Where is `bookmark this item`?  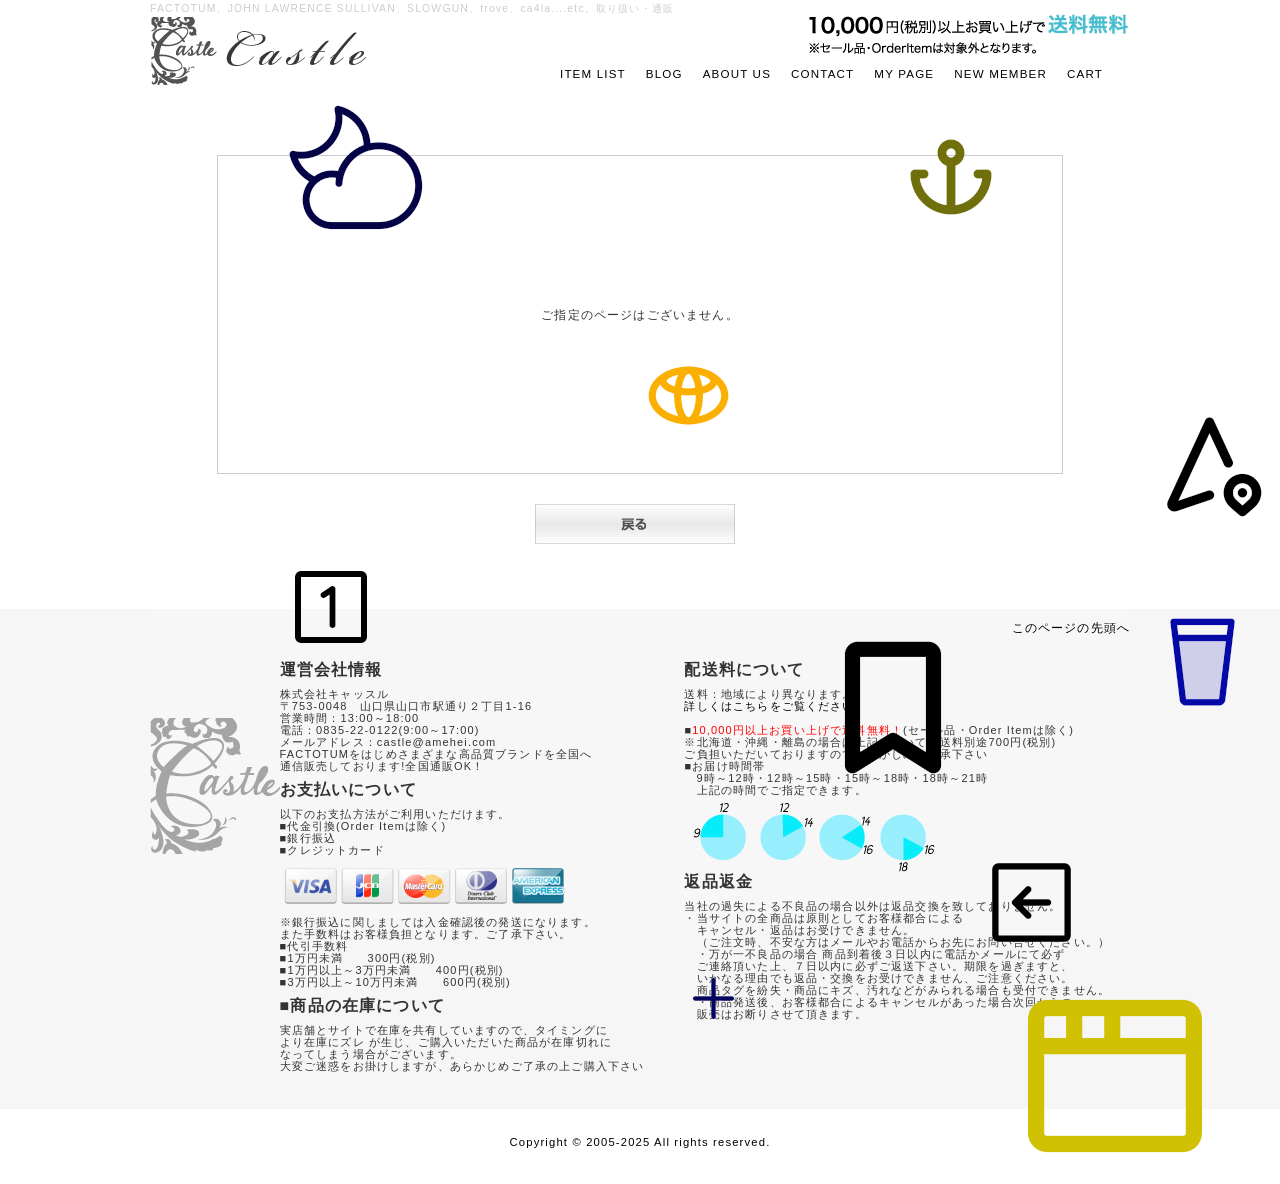
bookmark this item is located at coordinates (893, 705).